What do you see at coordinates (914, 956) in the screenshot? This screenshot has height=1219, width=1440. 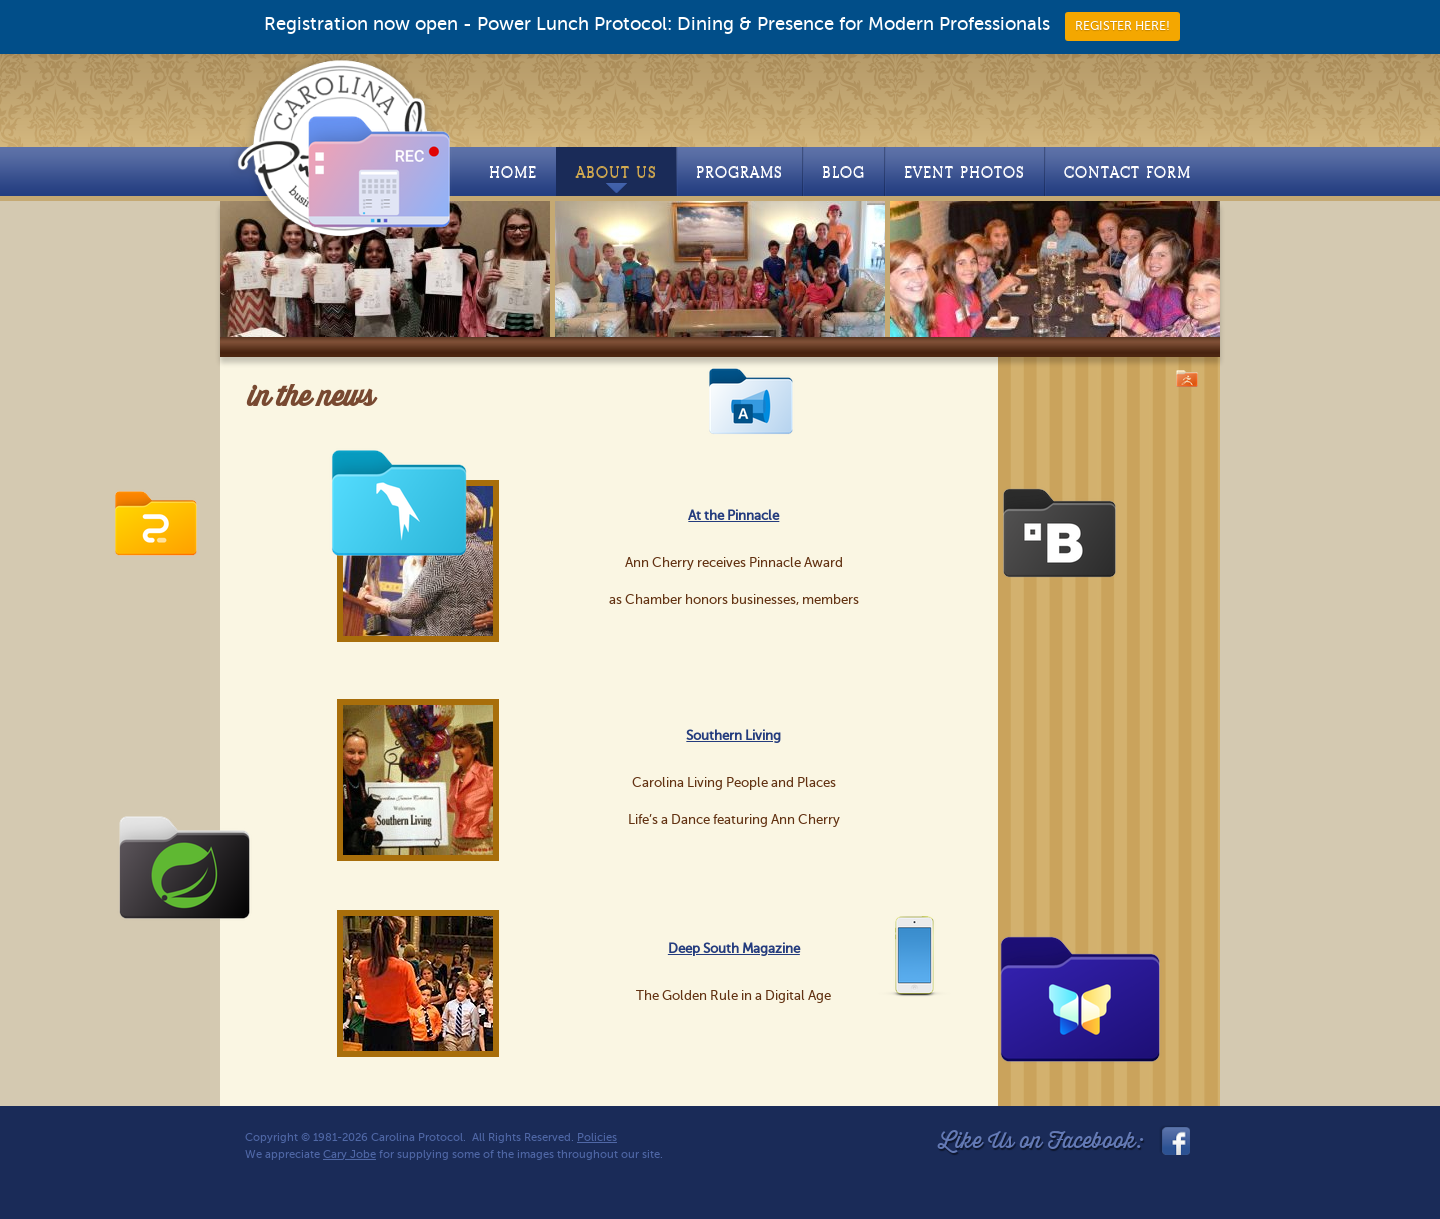 I see `iPod Touch device connected to your computer` at bounding box center [914, 956].